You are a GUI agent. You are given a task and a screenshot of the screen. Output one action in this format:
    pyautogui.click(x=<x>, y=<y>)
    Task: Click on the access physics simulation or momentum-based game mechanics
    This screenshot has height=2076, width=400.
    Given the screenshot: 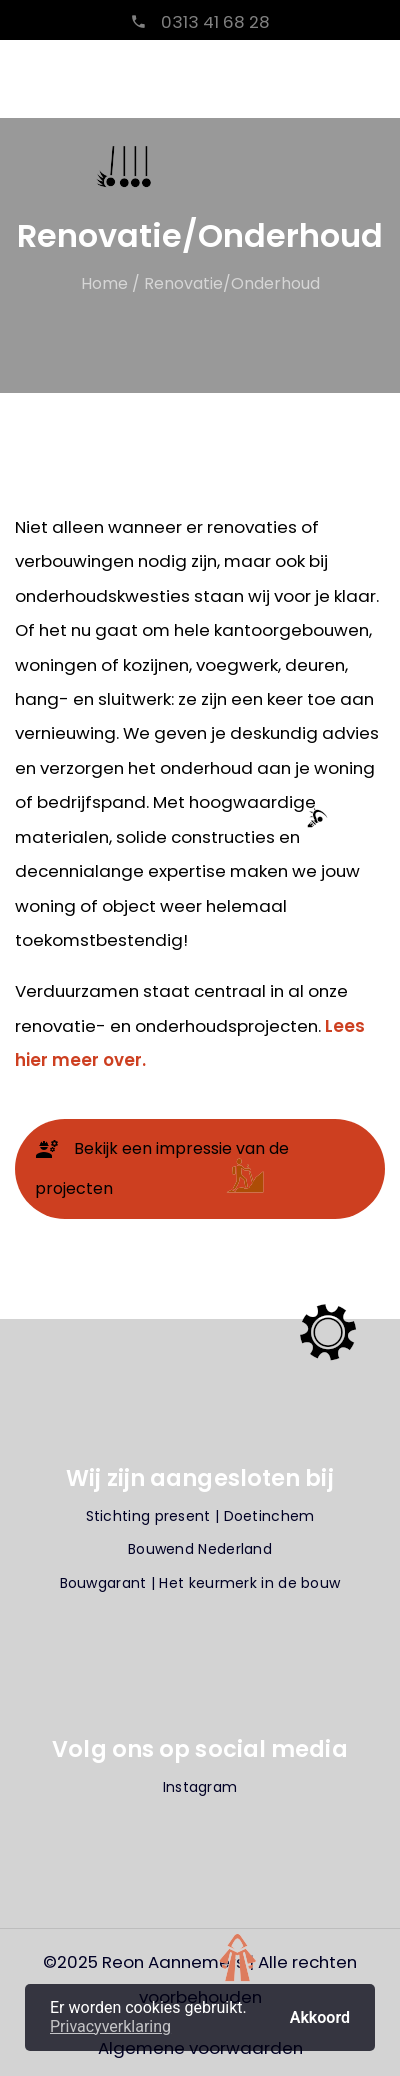 What is the action you would take?
    pyautogui.click(x=123, y=173)
    